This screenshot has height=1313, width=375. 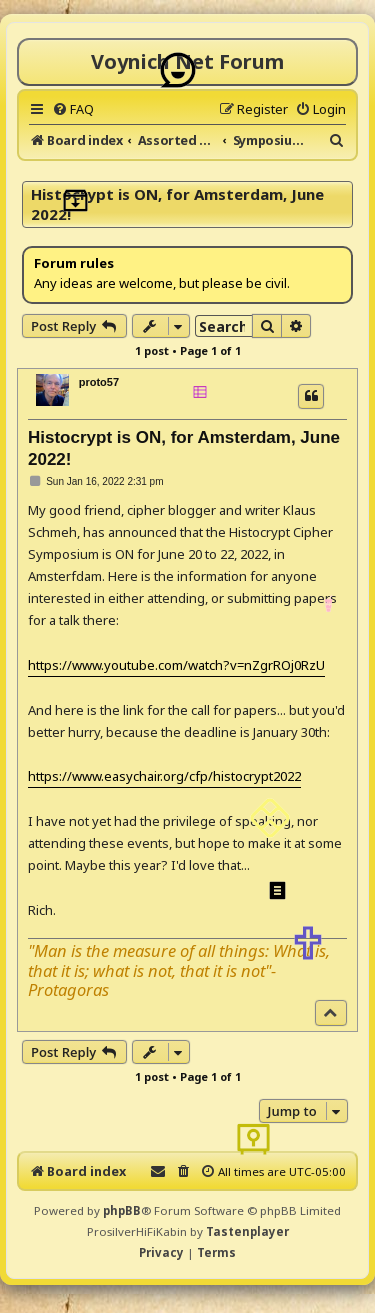 I want to click on pix instant payment logo, so click(x=270, y=818).